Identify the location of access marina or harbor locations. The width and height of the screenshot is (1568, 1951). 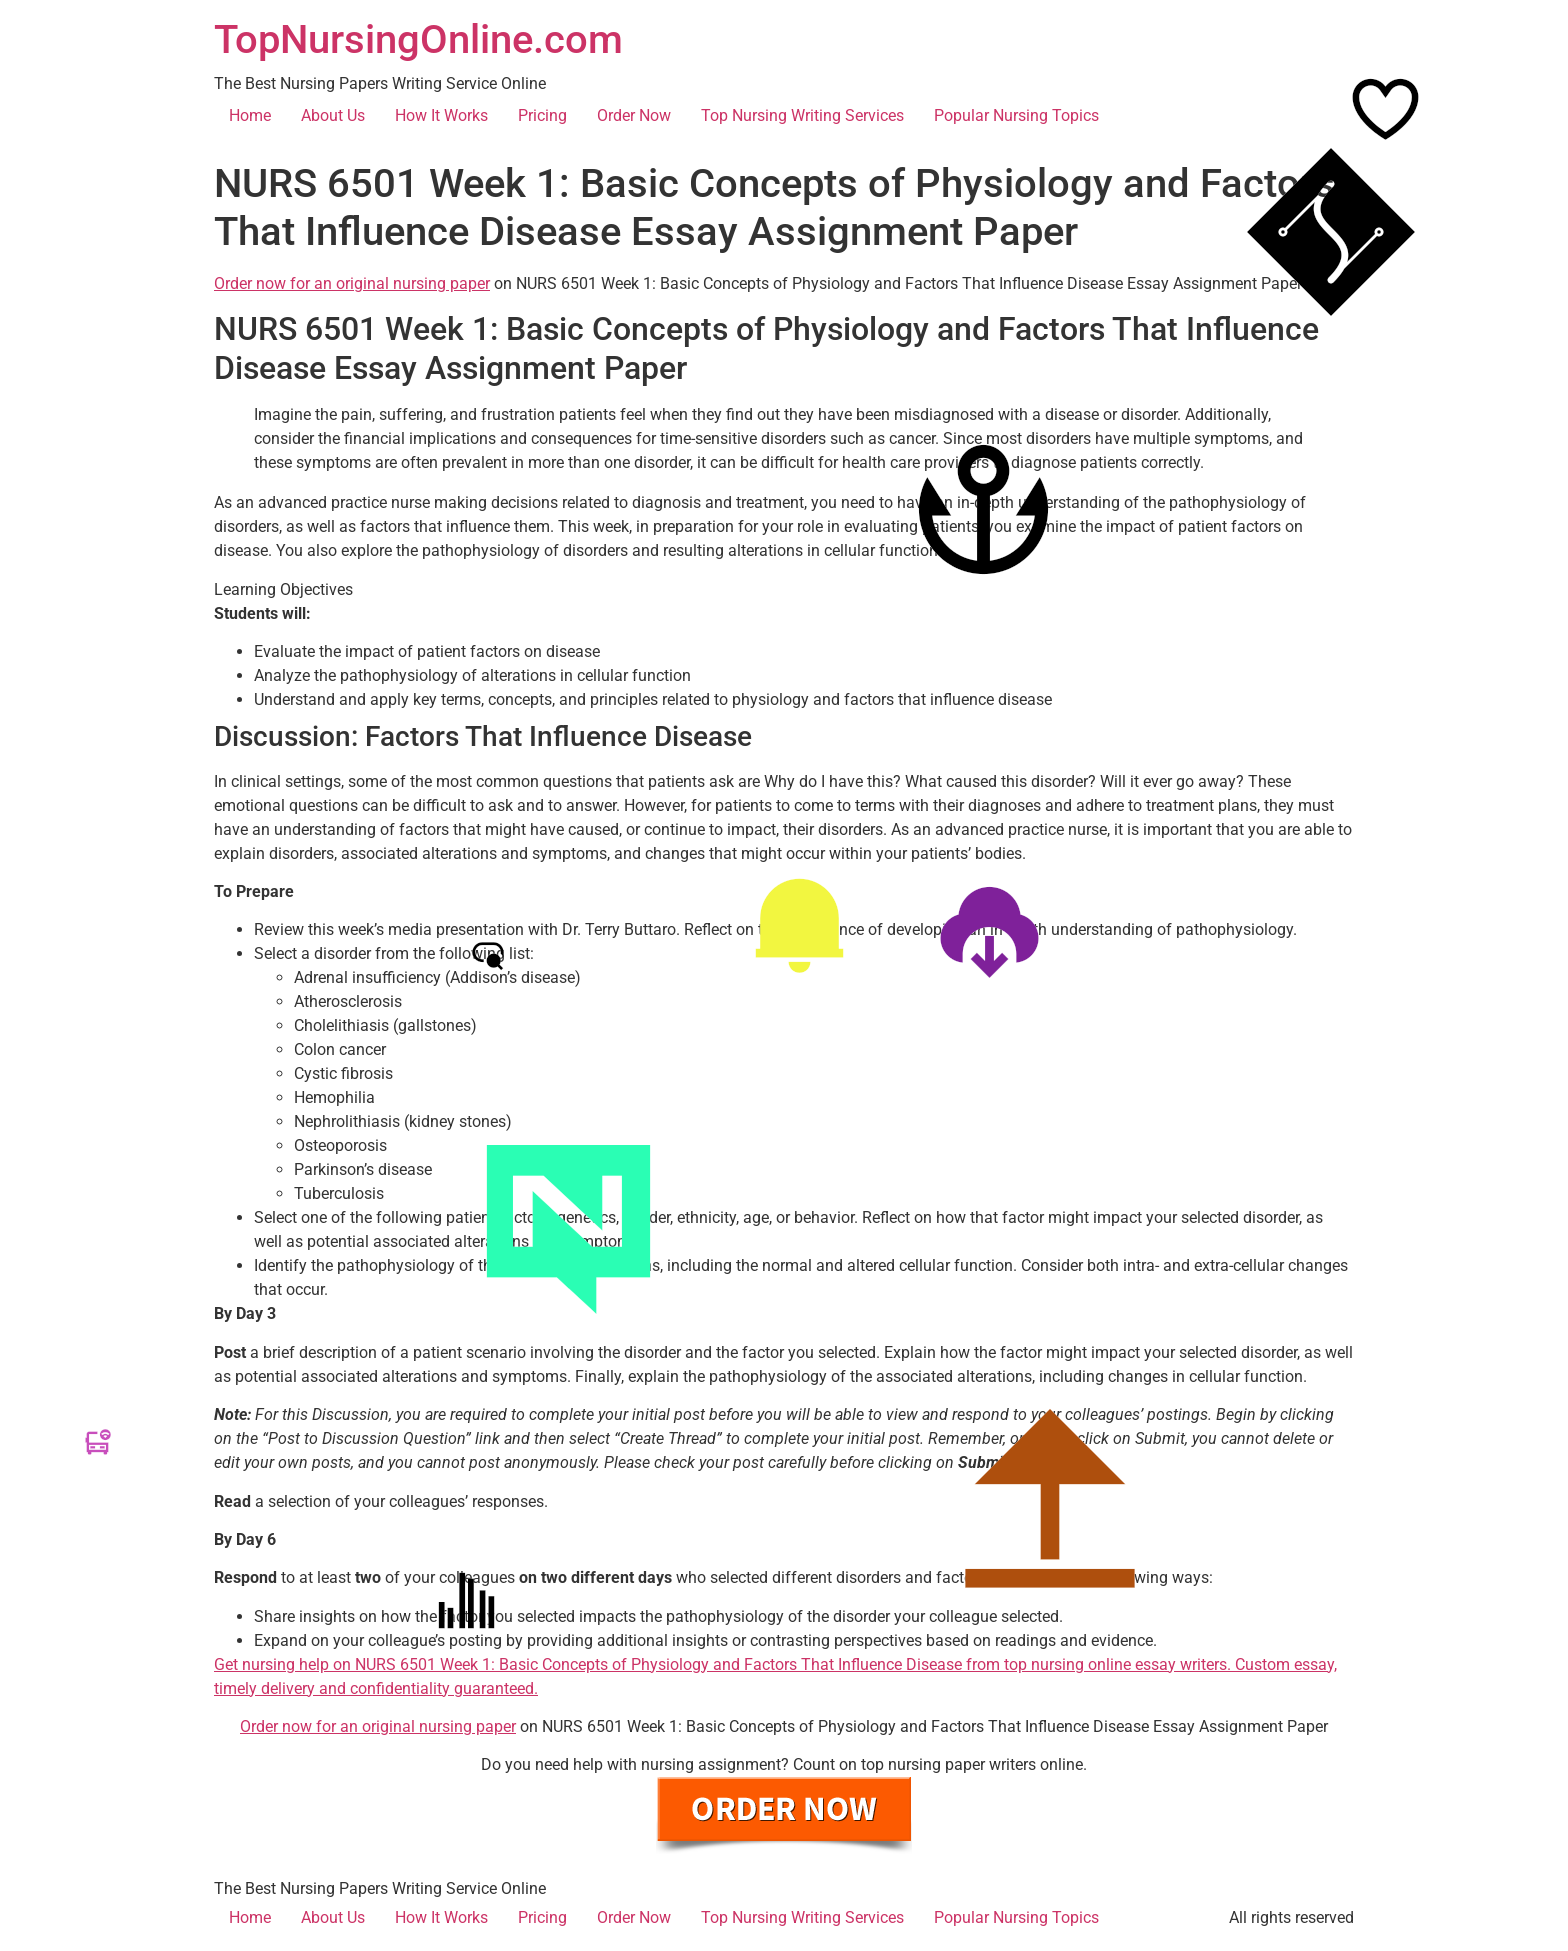
(983, 509).